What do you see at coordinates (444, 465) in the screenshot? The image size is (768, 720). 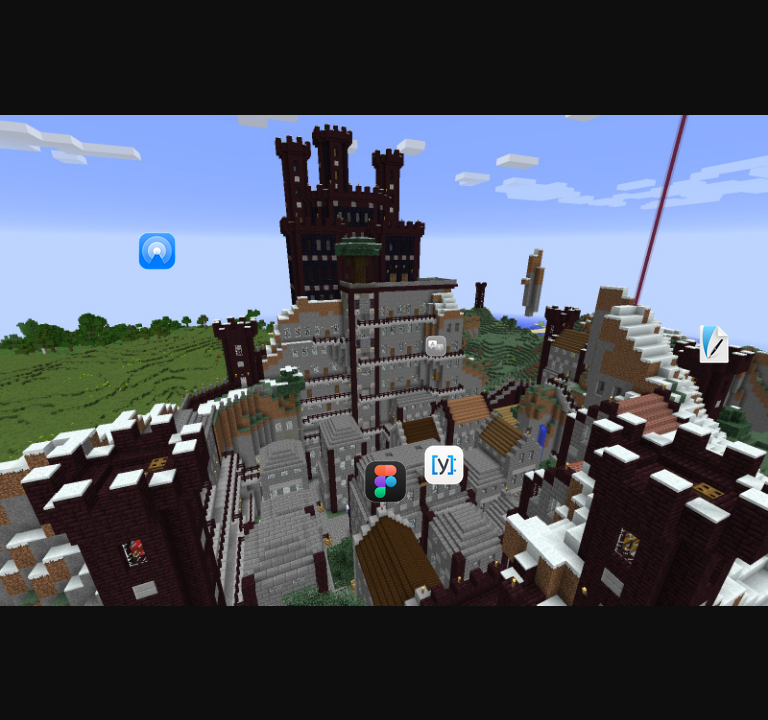 I see `open jupyter notebook for interactive python coding` at bounding box center [444, 465].